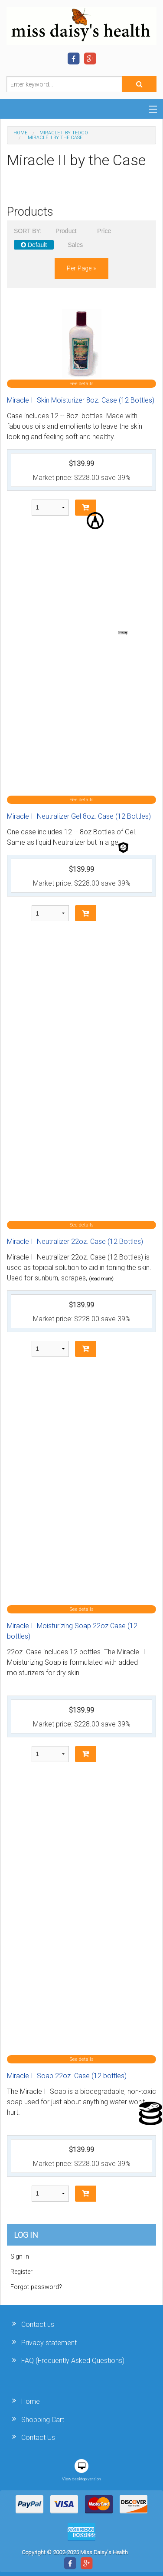 The image size is (163, 2576). Describe the element at coordinates (123, 847) in the screenshot. I see `jsDelivr CDN service logo` at that location.